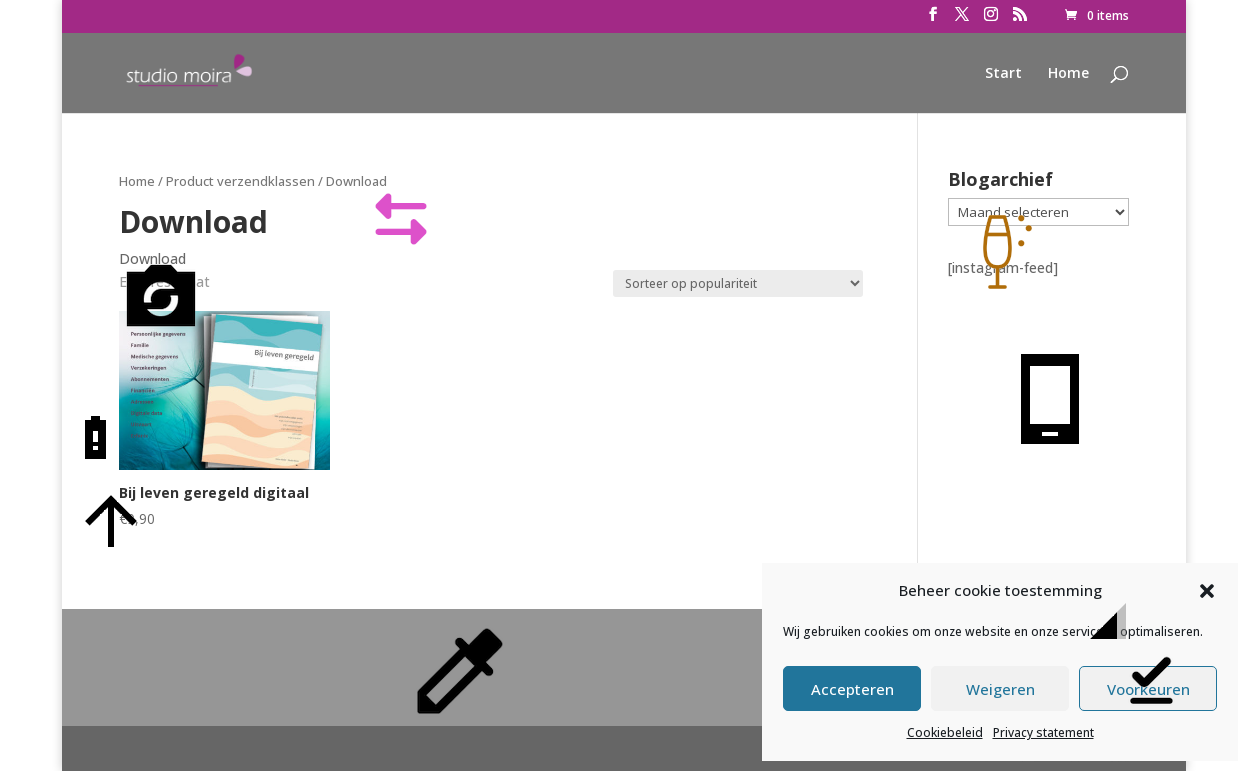 The height and width of the screenshot is (771, 1248). What do you see at coordinates (111, 521) in the screenshot?
I see `scroll to top of page` at bounding box center [111, 521].